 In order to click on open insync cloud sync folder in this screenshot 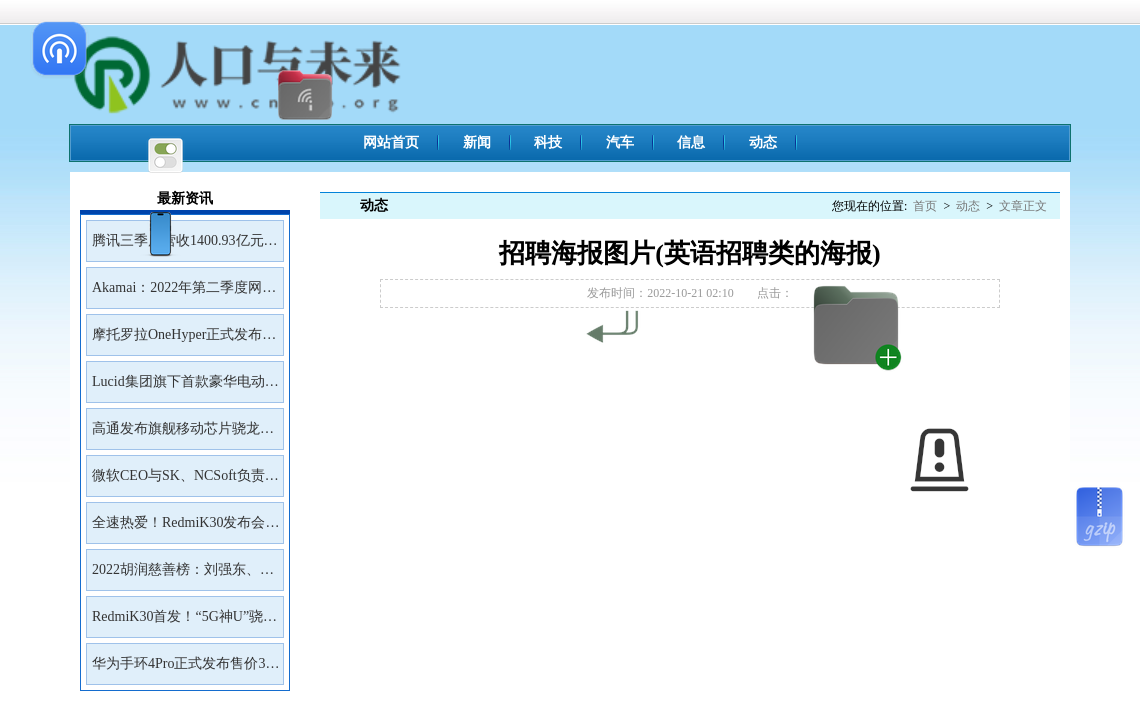, I will do `click(305, 95)`.